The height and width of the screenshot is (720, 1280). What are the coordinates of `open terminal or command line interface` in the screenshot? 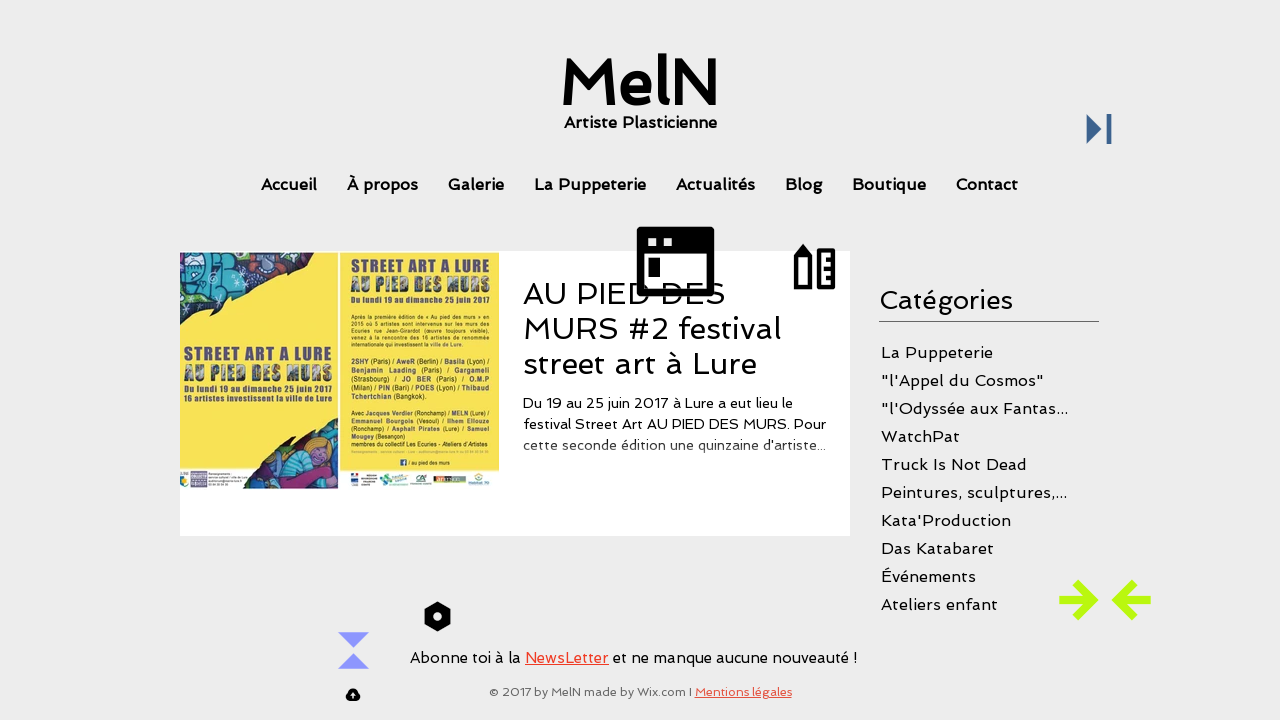 It's located at (675, 261).